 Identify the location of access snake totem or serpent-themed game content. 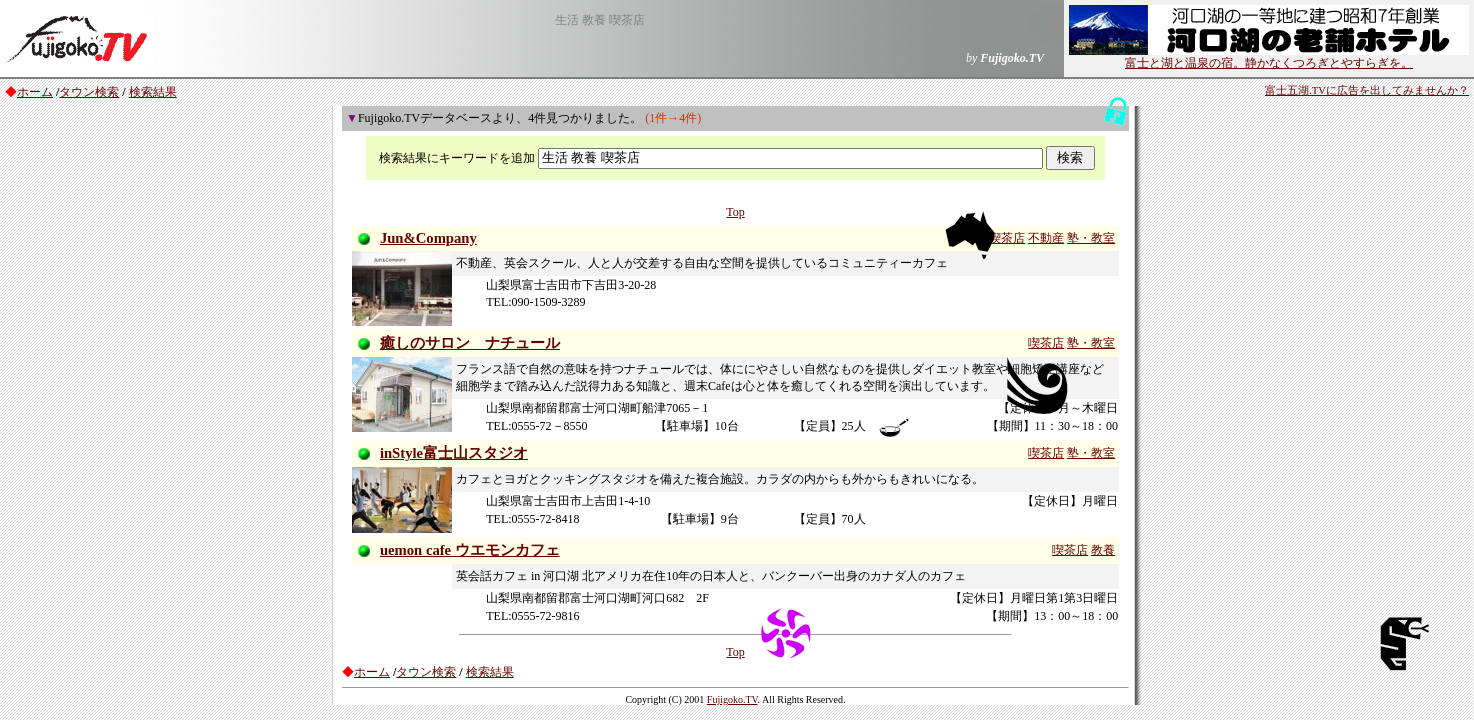
(1402, 643).